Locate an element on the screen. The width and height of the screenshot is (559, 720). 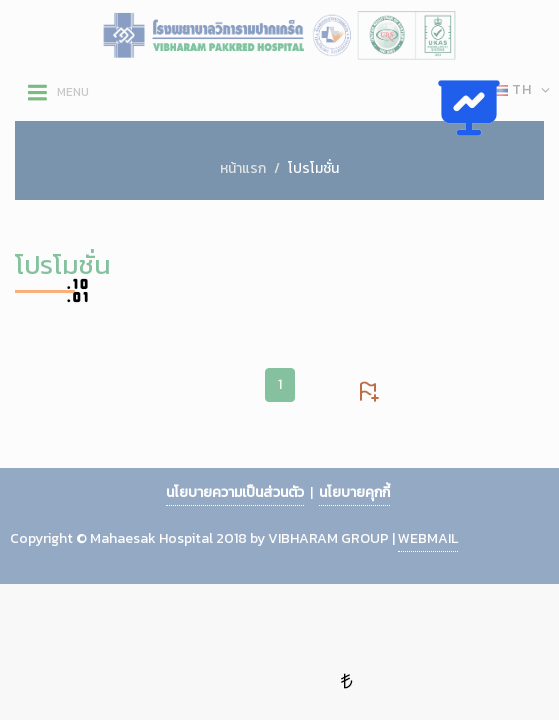
view or select Turkish lira currency is located at coordinates (347, 681).